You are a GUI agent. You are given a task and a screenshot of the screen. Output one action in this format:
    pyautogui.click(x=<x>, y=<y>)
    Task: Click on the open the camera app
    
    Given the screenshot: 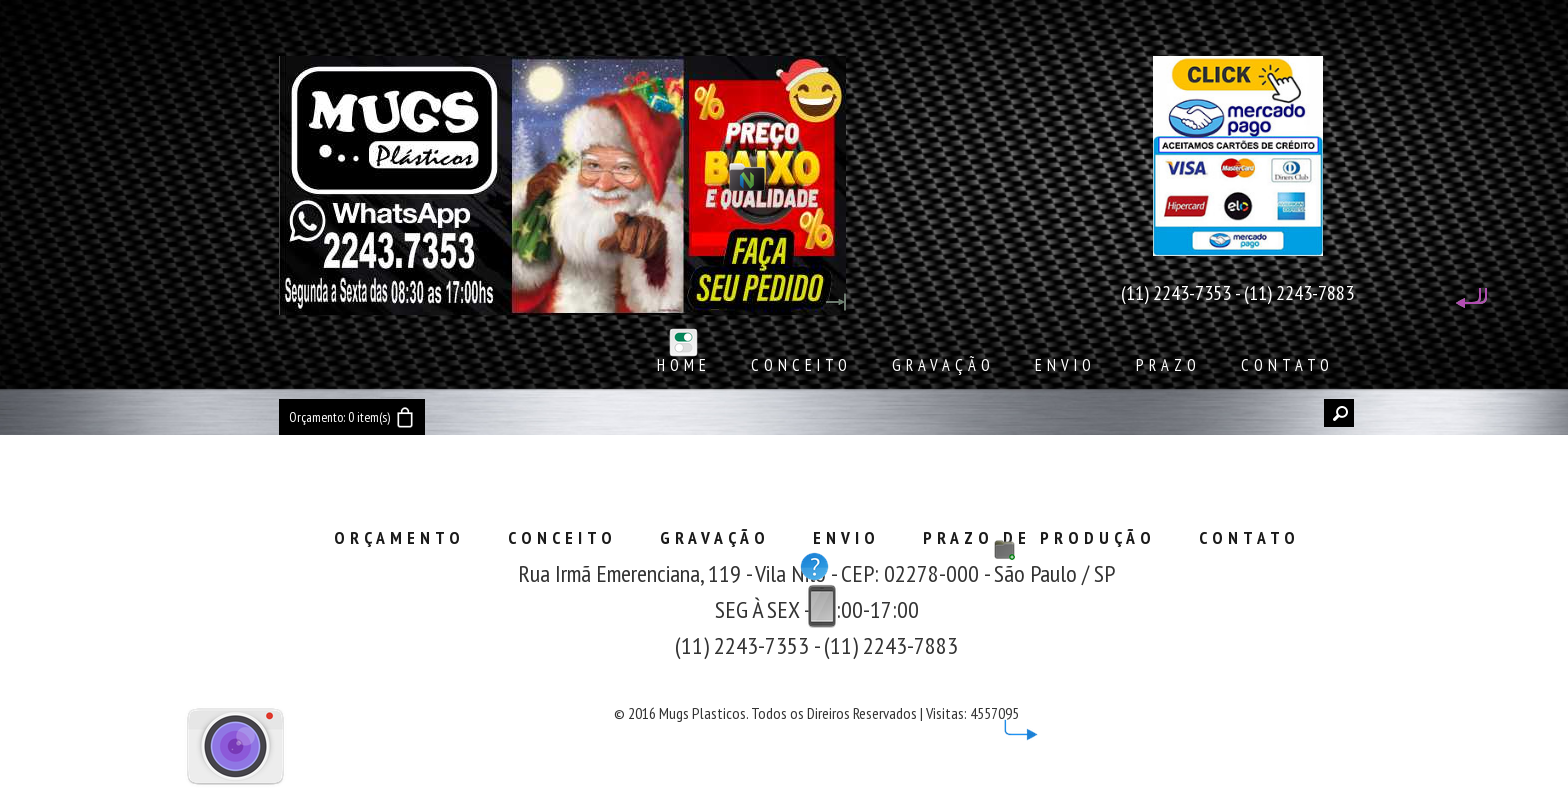 What is the action you would take?
    pyautogui.click(x=235, y=746)
    